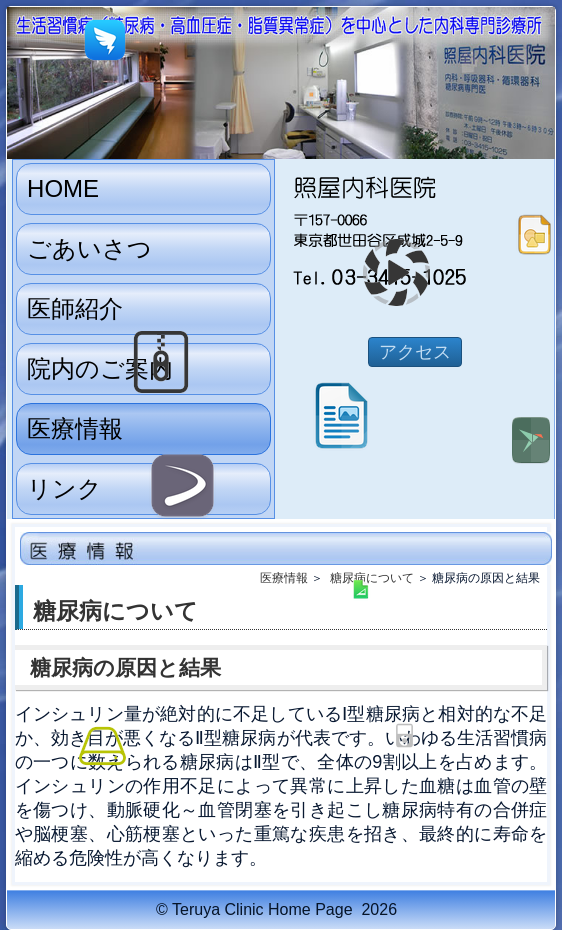 Image resolution: width=562 pixels, height=930 pixels. I want to click on access media player device, so click(404, 735).